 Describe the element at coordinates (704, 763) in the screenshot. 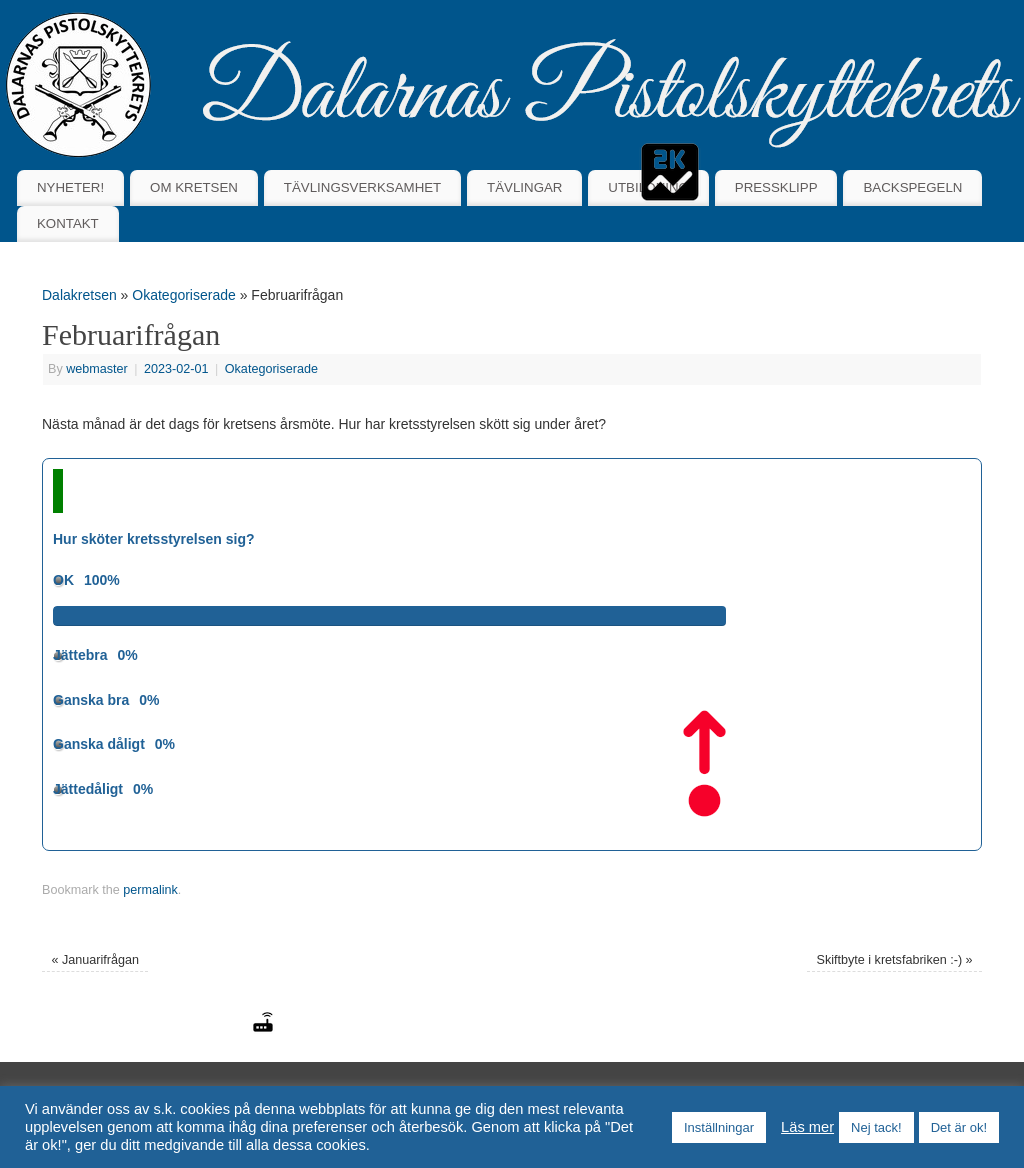

I see `move item up in a list` at that location.